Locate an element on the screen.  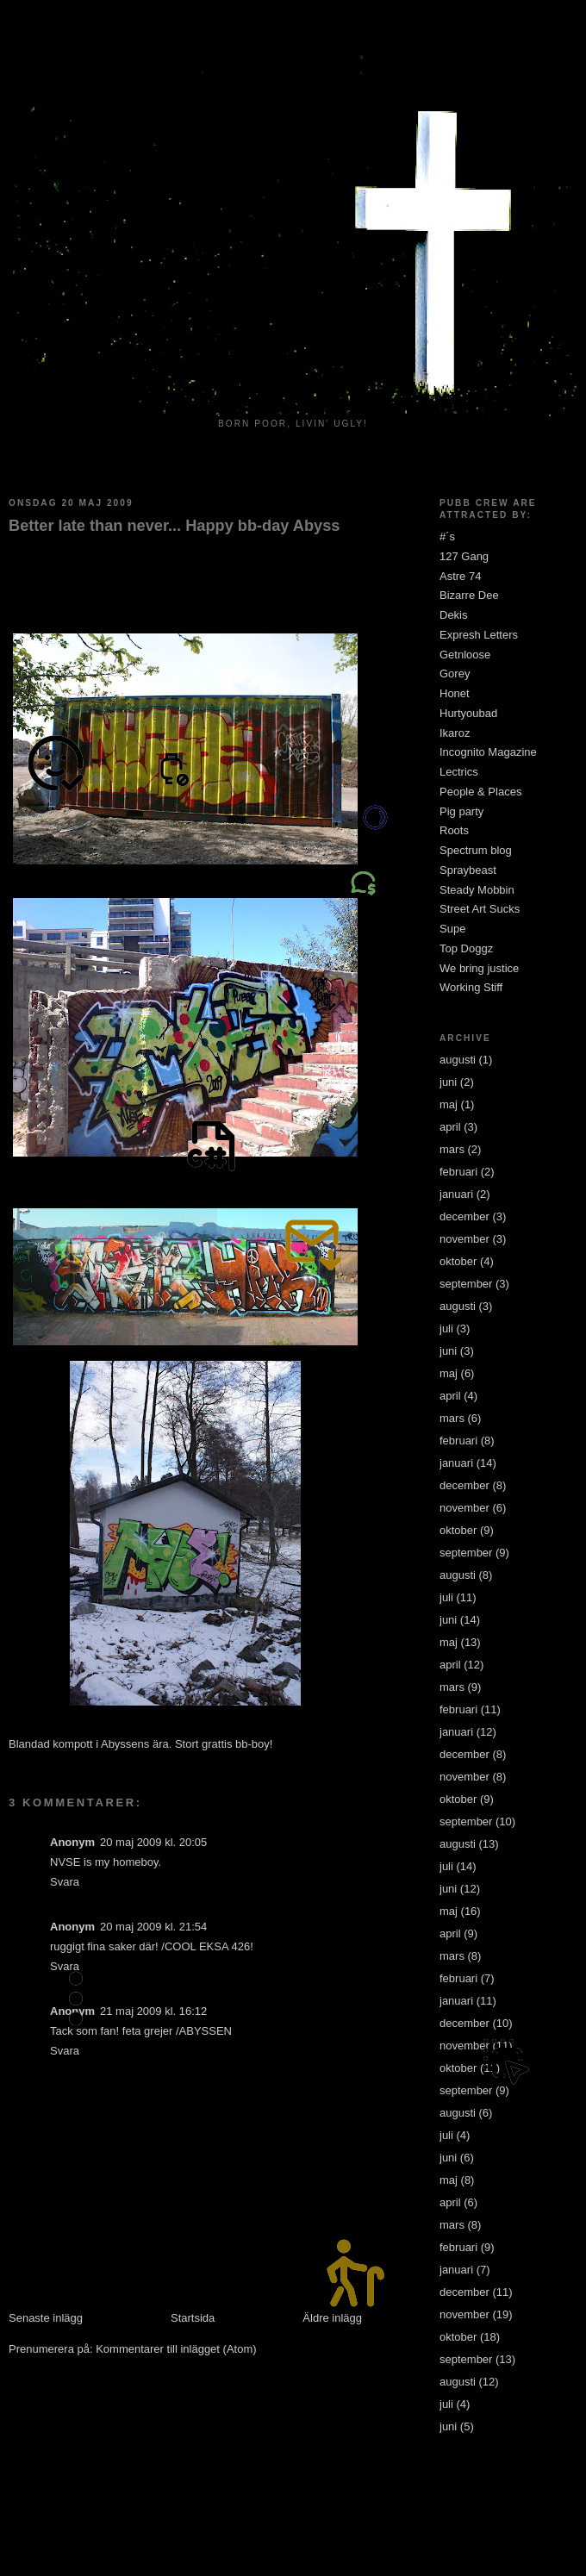
send or receive payment messages is located at coordinates (363, 882).